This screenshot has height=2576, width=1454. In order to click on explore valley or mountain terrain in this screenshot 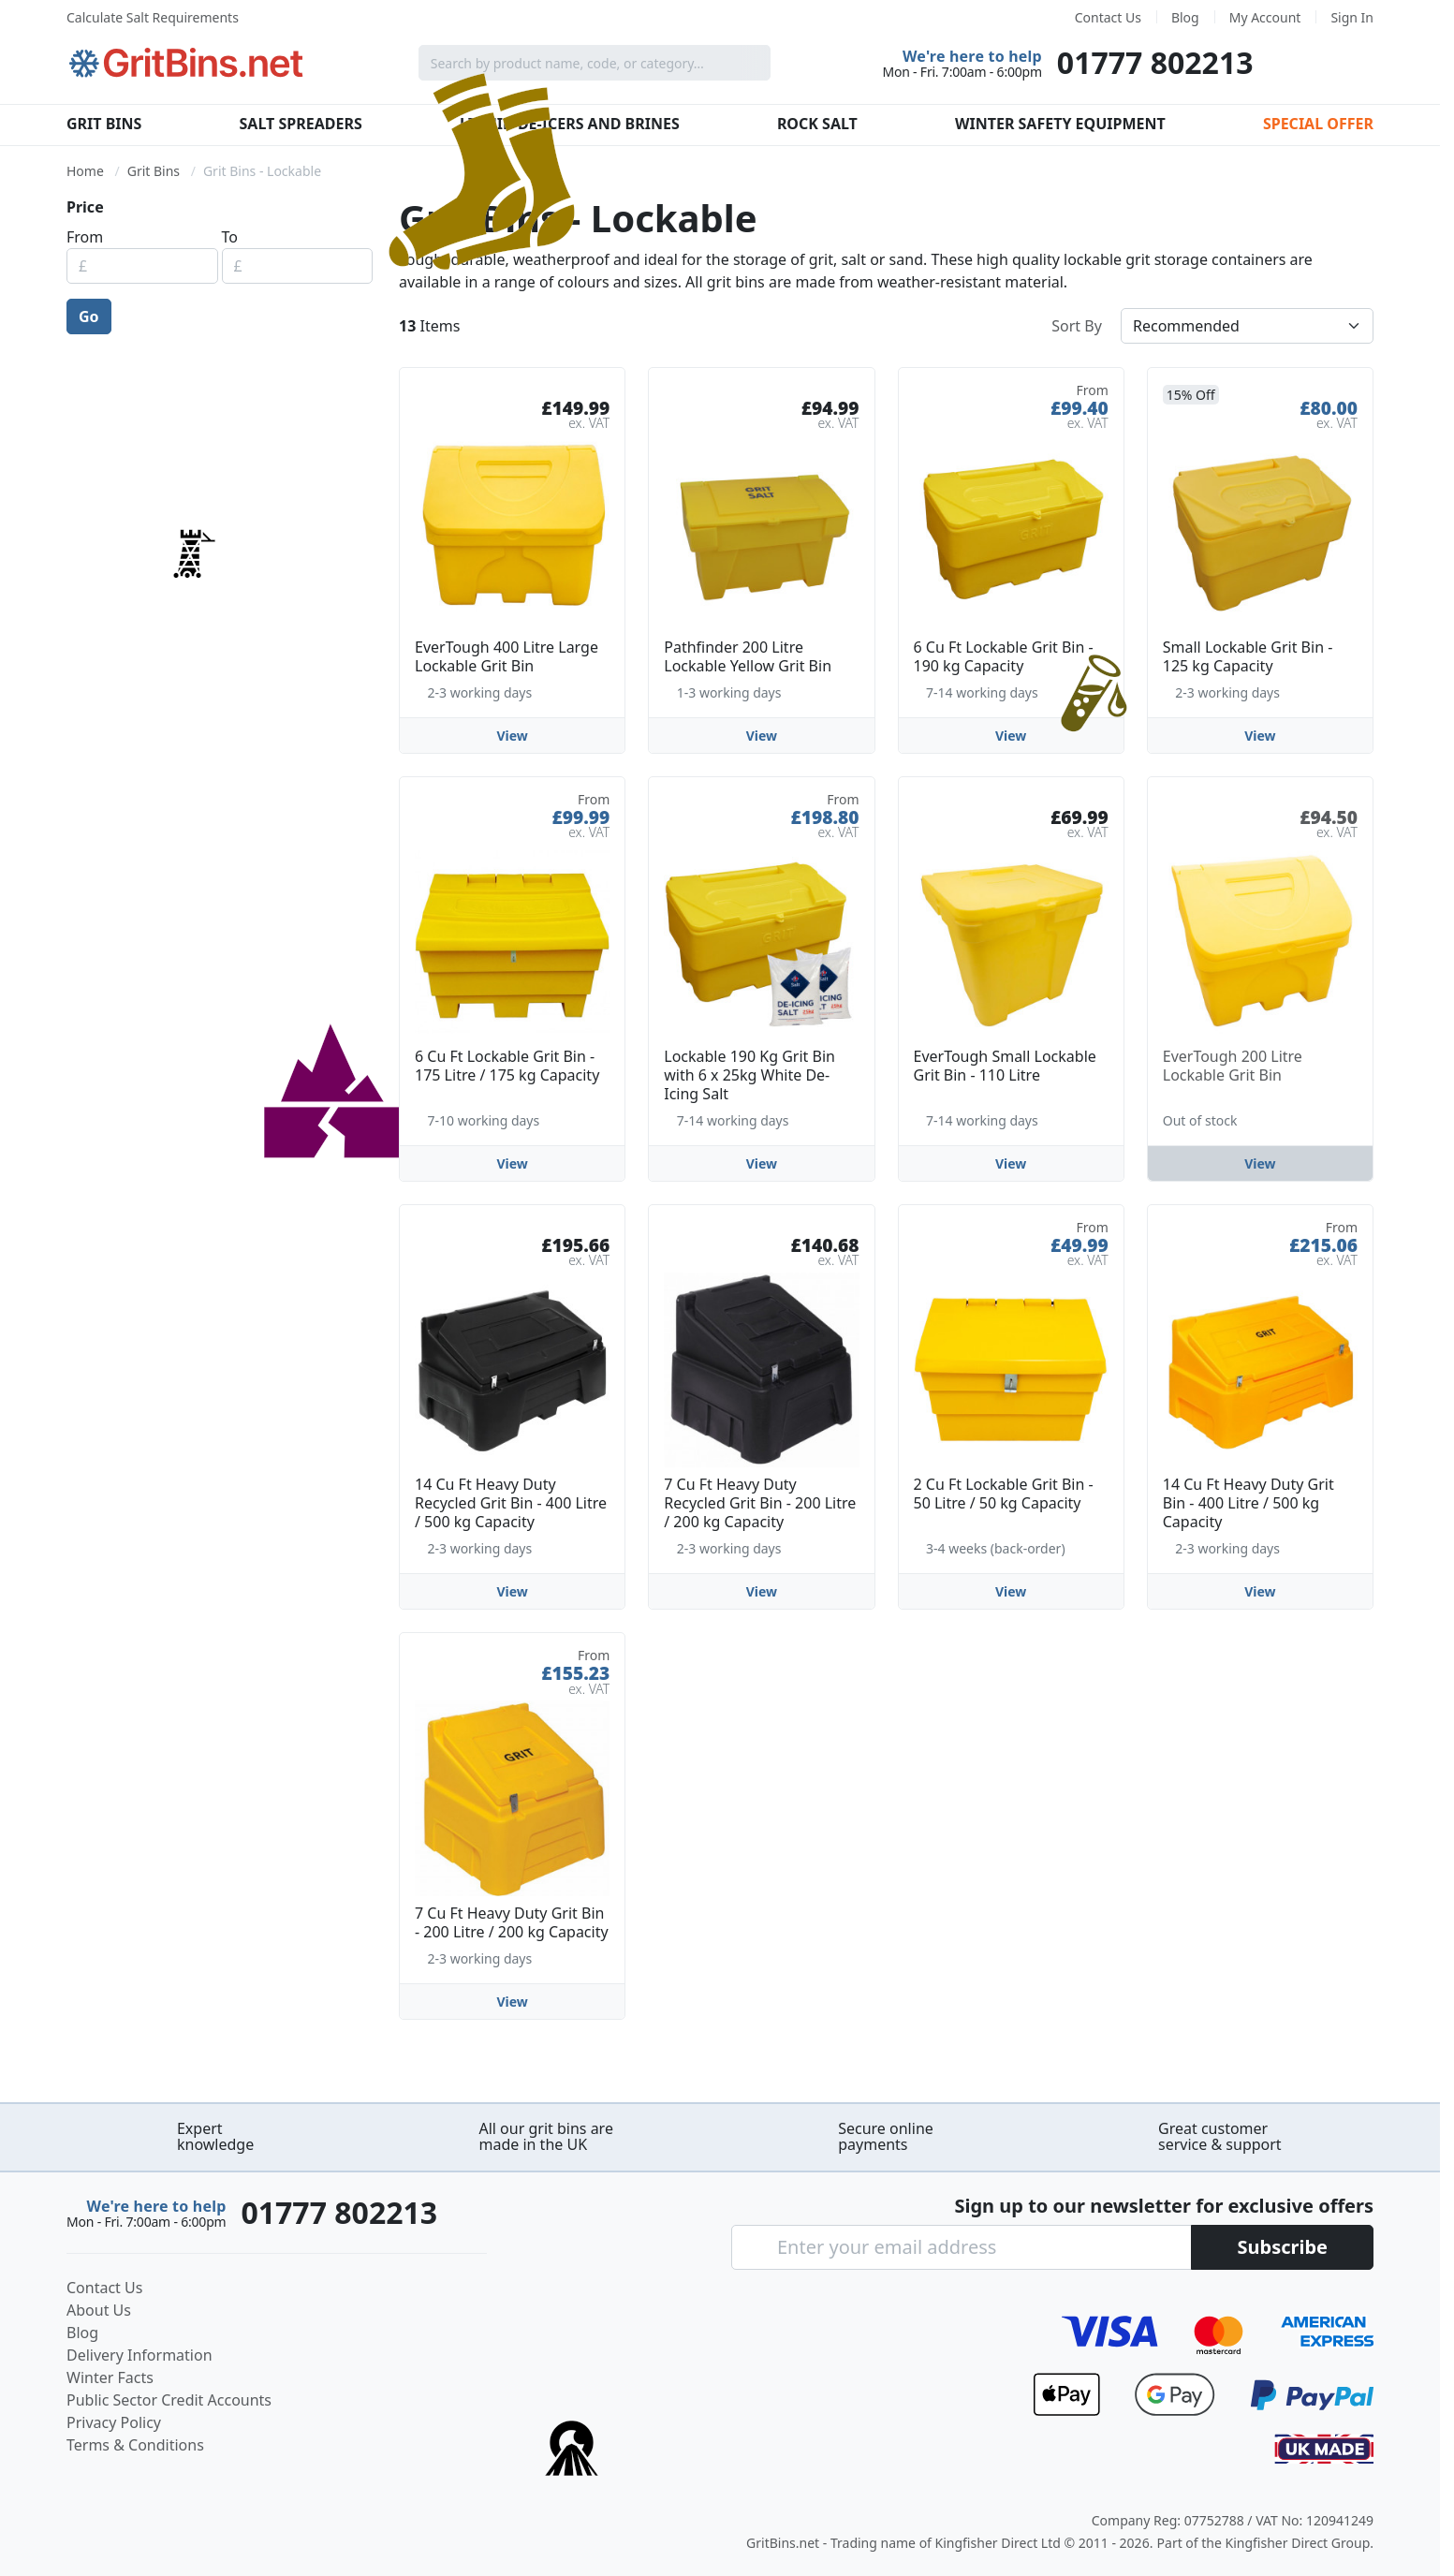, I will do `click(330, 1090)`.